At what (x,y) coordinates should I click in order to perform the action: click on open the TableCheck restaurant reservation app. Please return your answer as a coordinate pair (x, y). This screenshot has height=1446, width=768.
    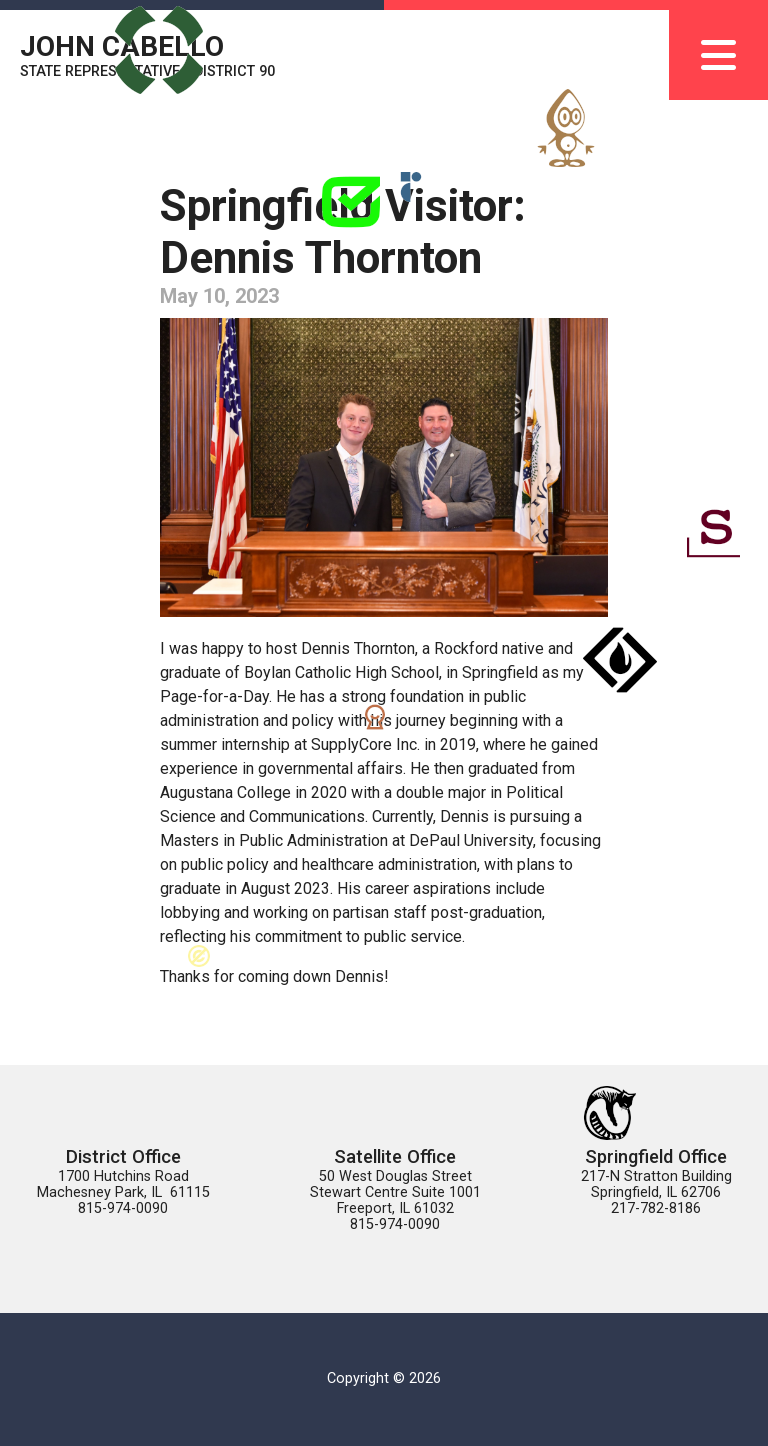
    Looking at the image, I should click on (159, 50).